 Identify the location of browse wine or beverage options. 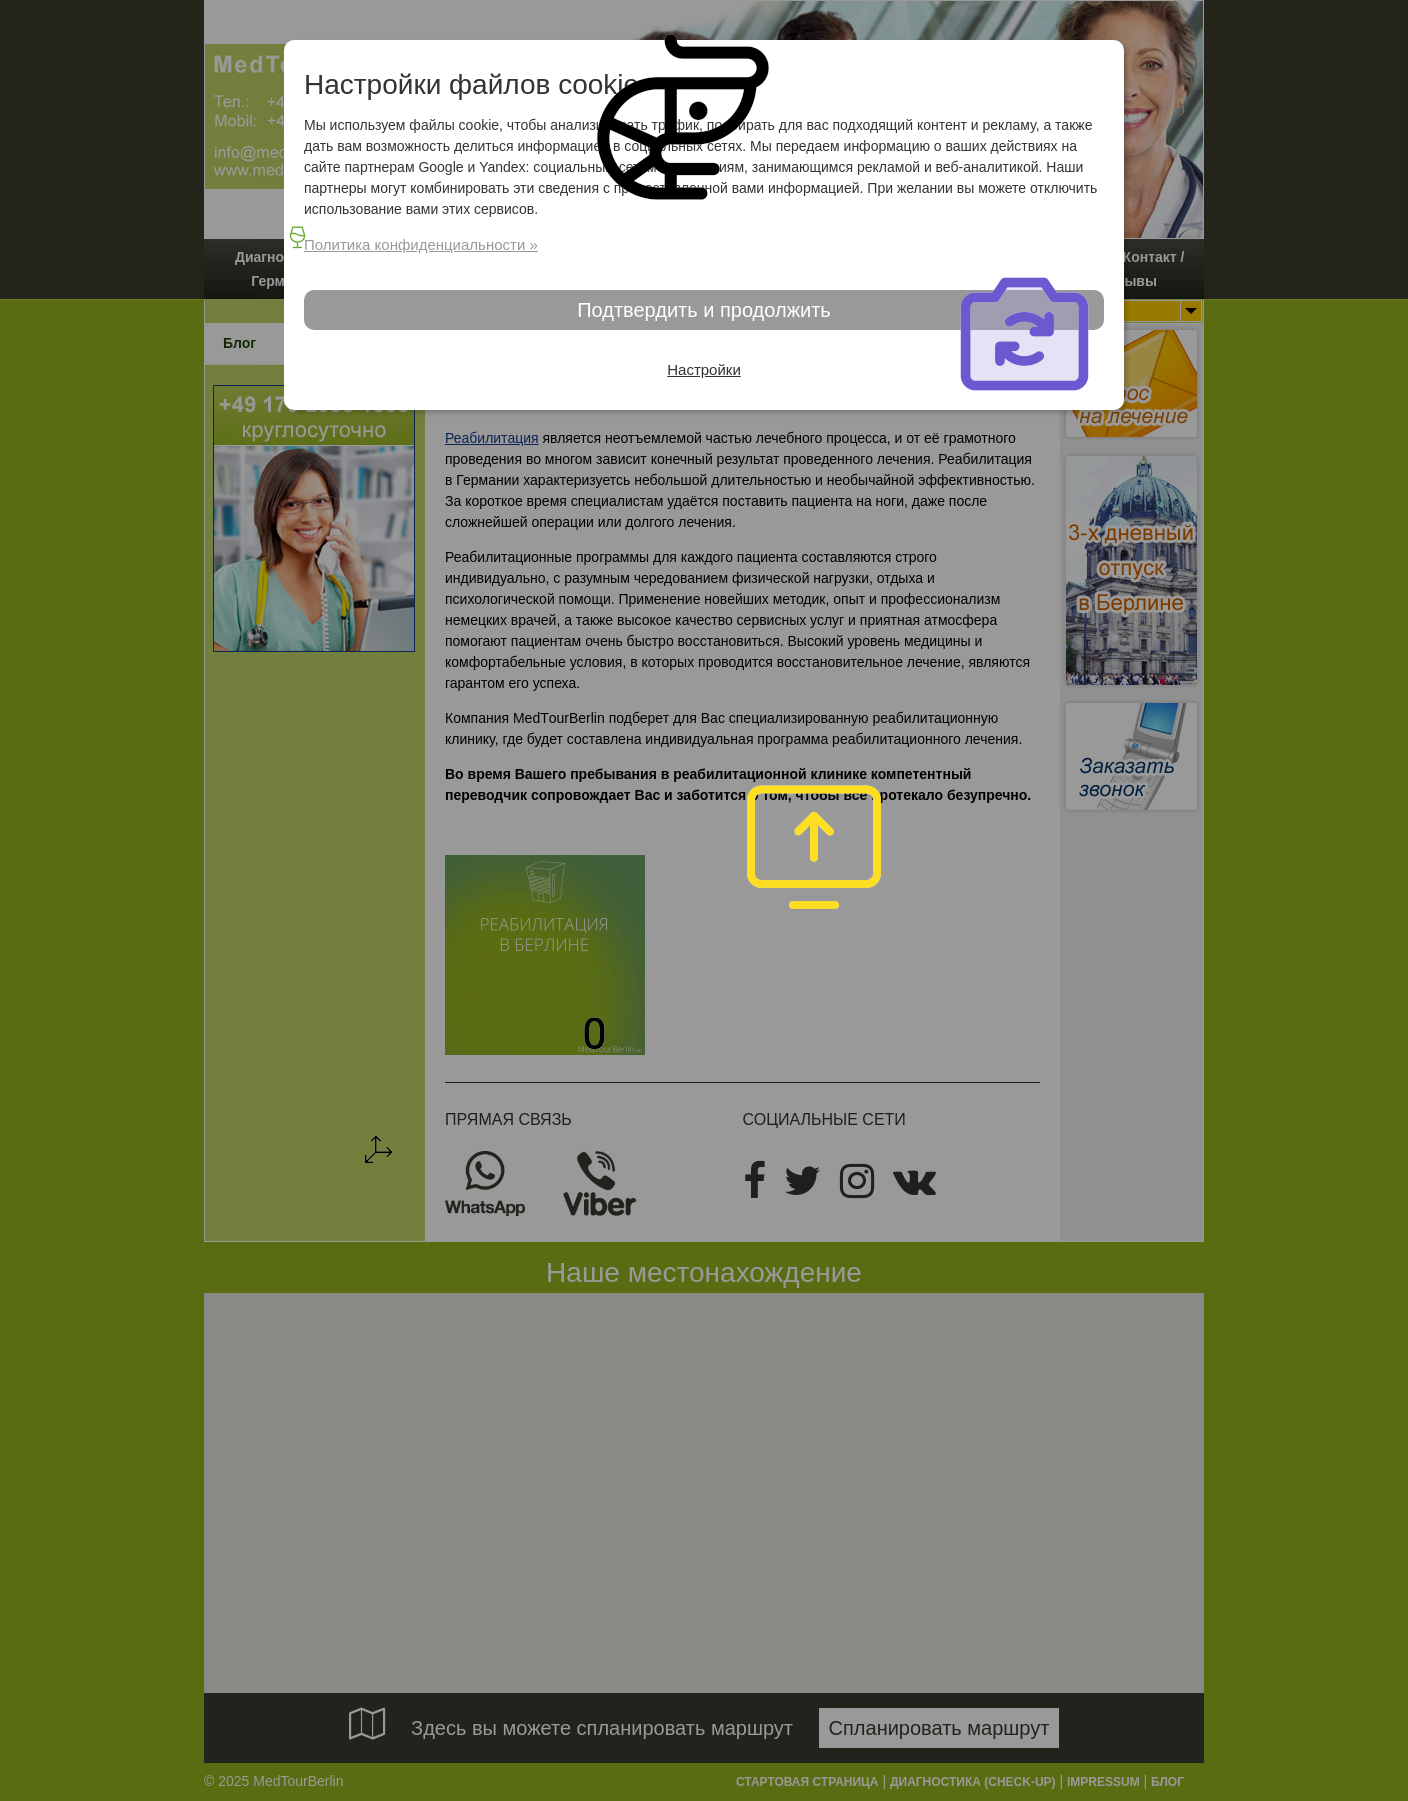
(297, 236).